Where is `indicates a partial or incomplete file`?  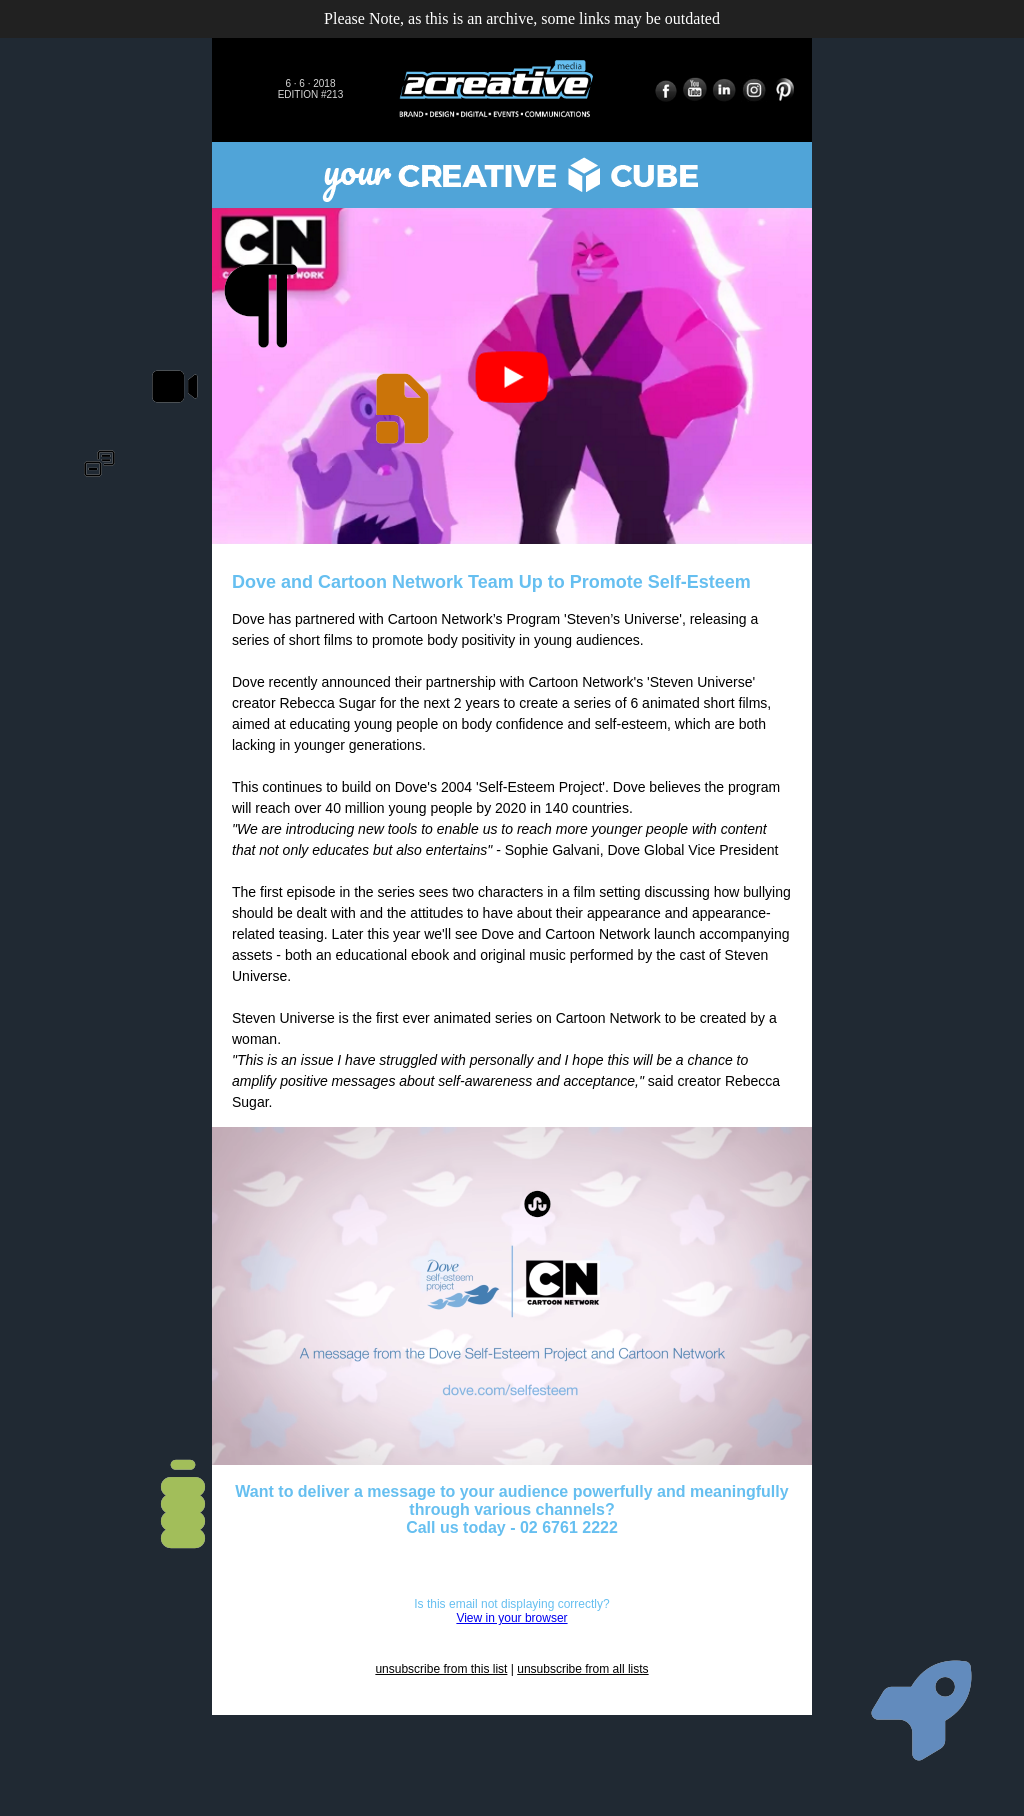
indicates a partial or incomplete file is located at coordinates (402, 408).